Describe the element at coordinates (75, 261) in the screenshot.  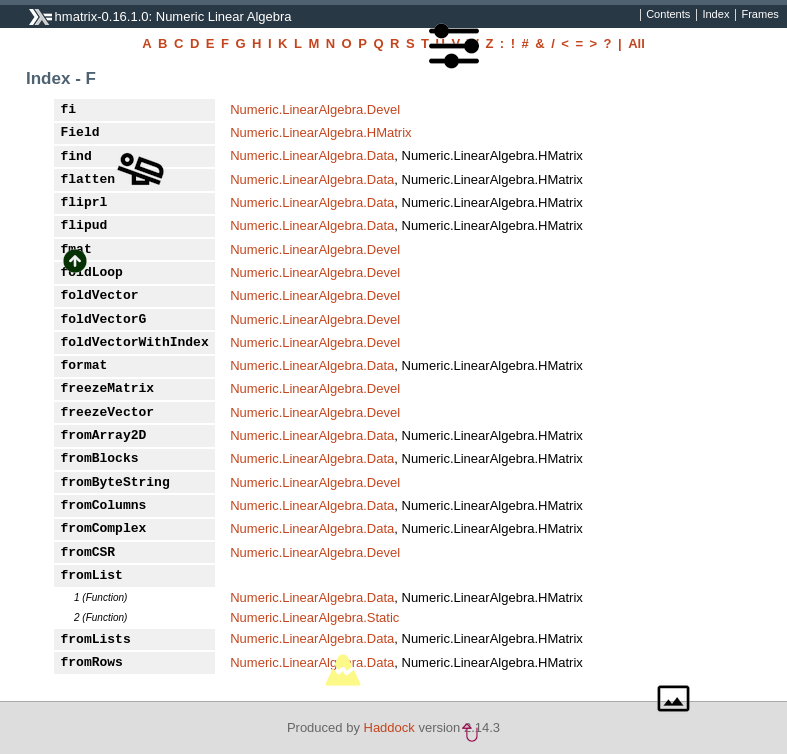
I see `upload a file or content` at that location.